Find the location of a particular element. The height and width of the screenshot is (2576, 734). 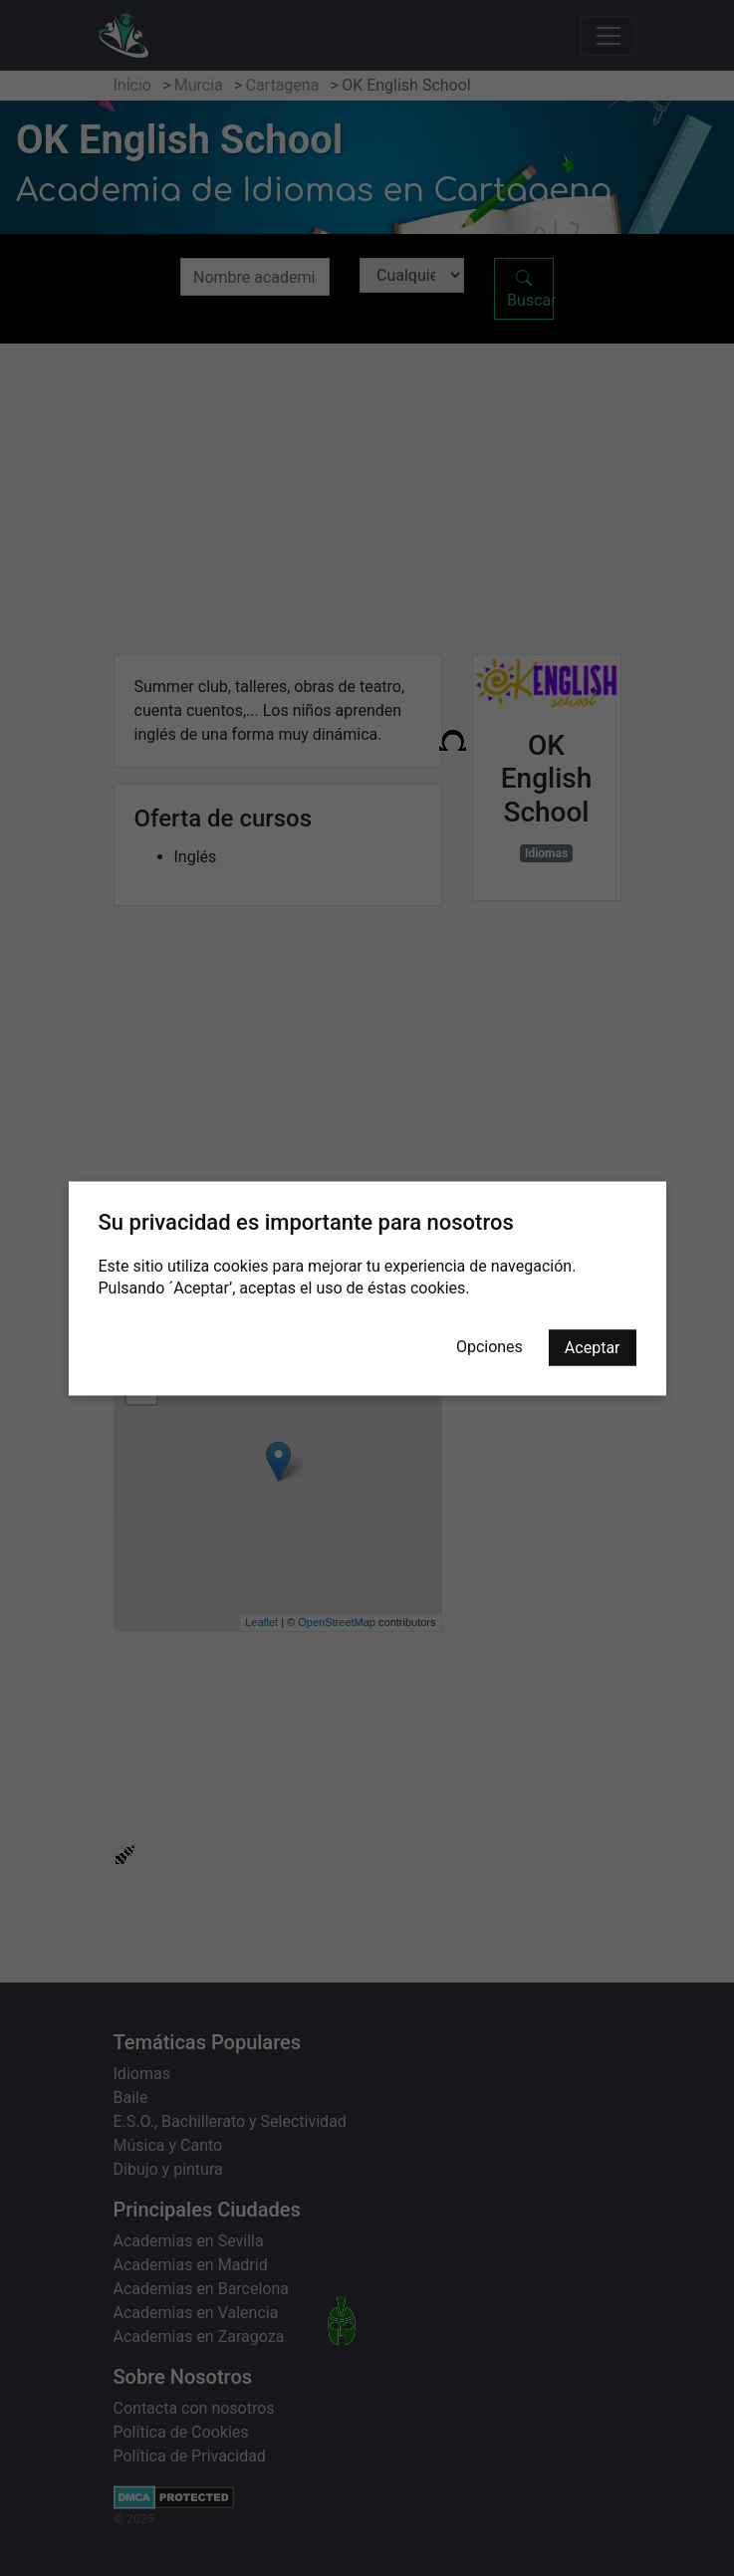

represents omega or final/end state in a game is located at coordinates (452, 740).